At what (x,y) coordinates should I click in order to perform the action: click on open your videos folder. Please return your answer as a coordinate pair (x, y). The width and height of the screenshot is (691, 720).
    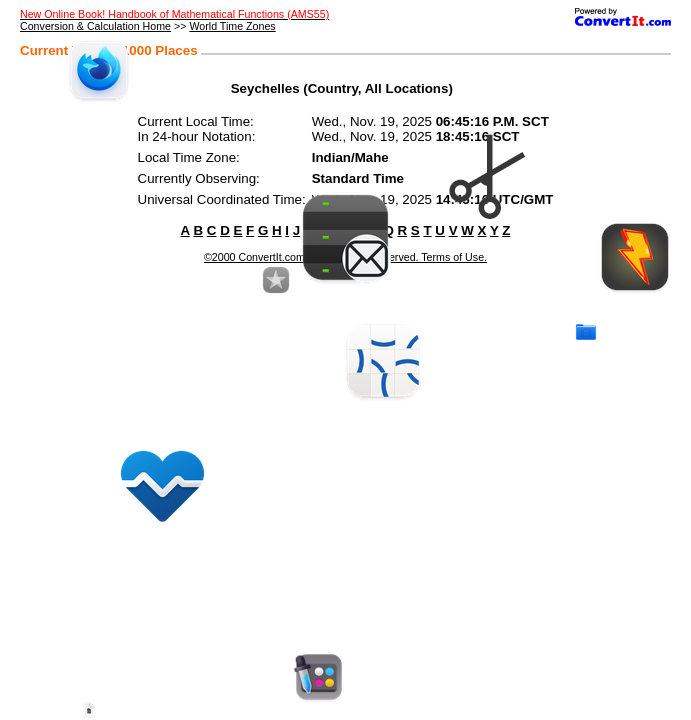
    Looking at the image, I should click on (586, 332).